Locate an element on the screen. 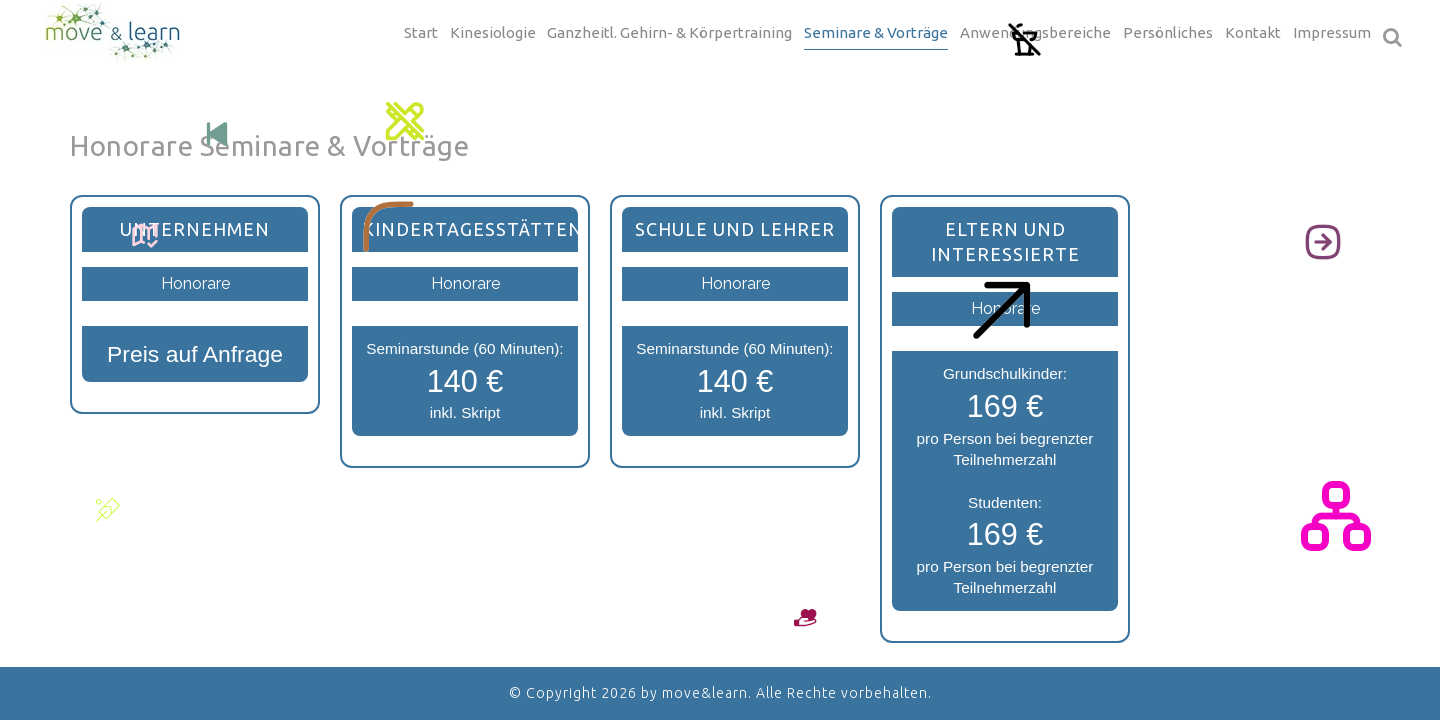 The width and height of the screenshot is (1440, 720). proceed to the next step is located at coordinates (1323, 242).